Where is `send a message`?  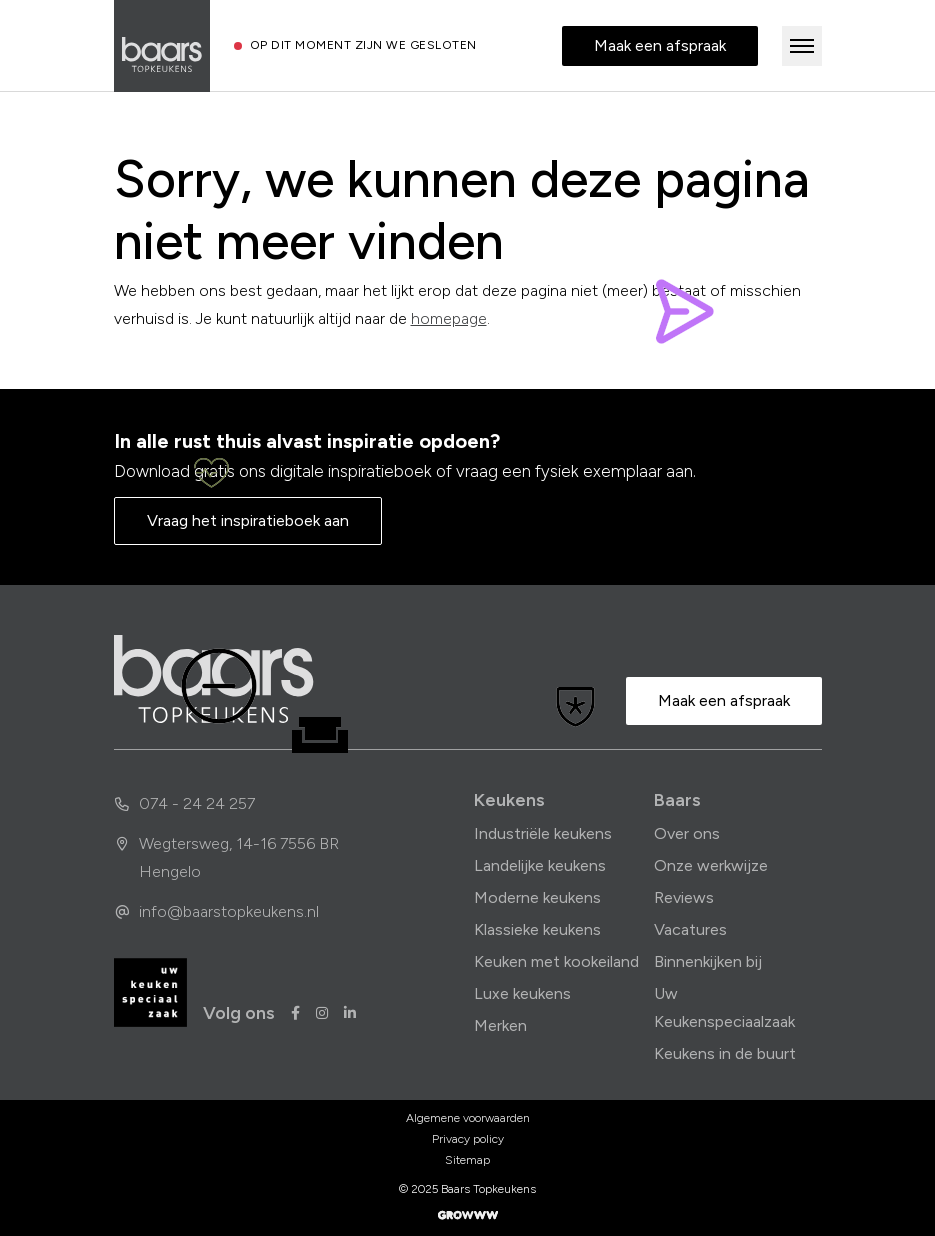
send a message is located at coordinates (681, 311).